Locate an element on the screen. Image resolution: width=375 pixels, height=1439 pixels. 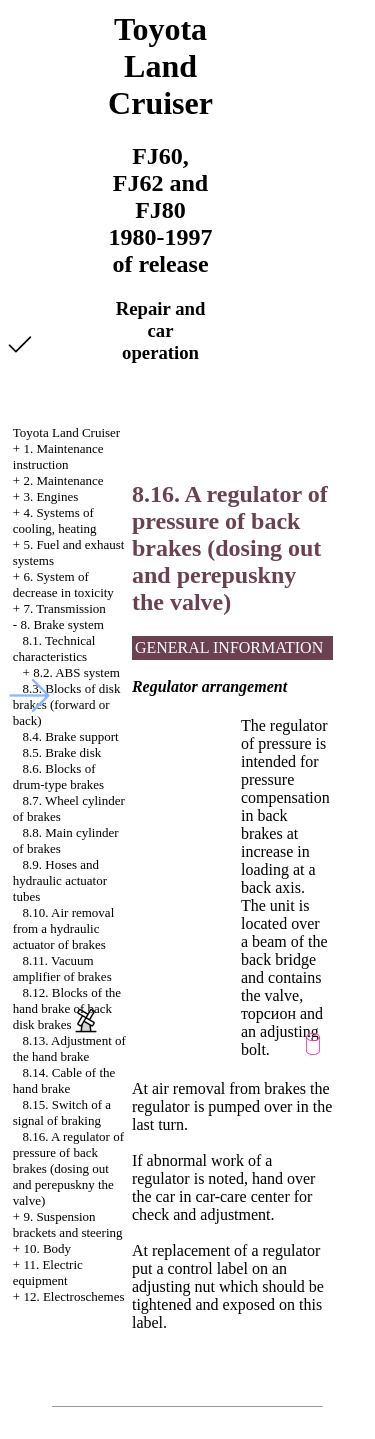
represents a database or data storage is located at coordinates (313, 1044).